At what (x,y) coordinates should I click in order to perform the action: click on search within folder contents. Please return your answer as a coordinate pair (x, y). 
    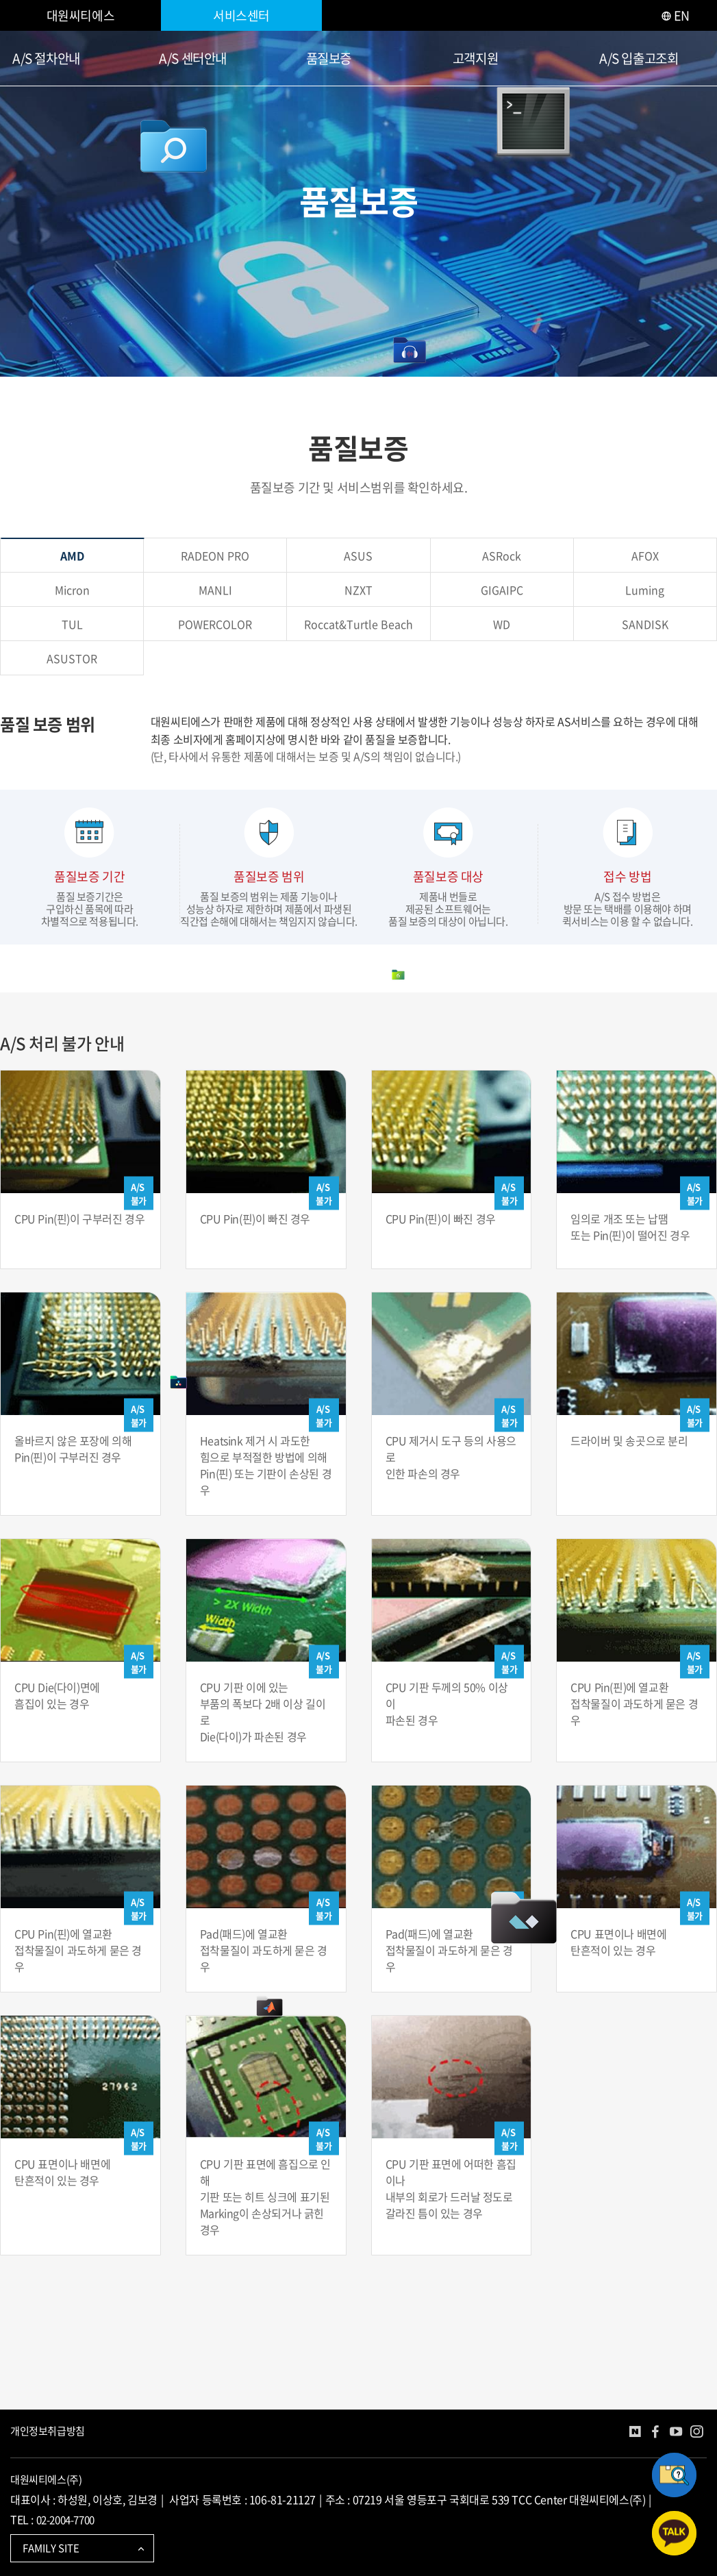
    Looking at the image, I should click on (173, 148).